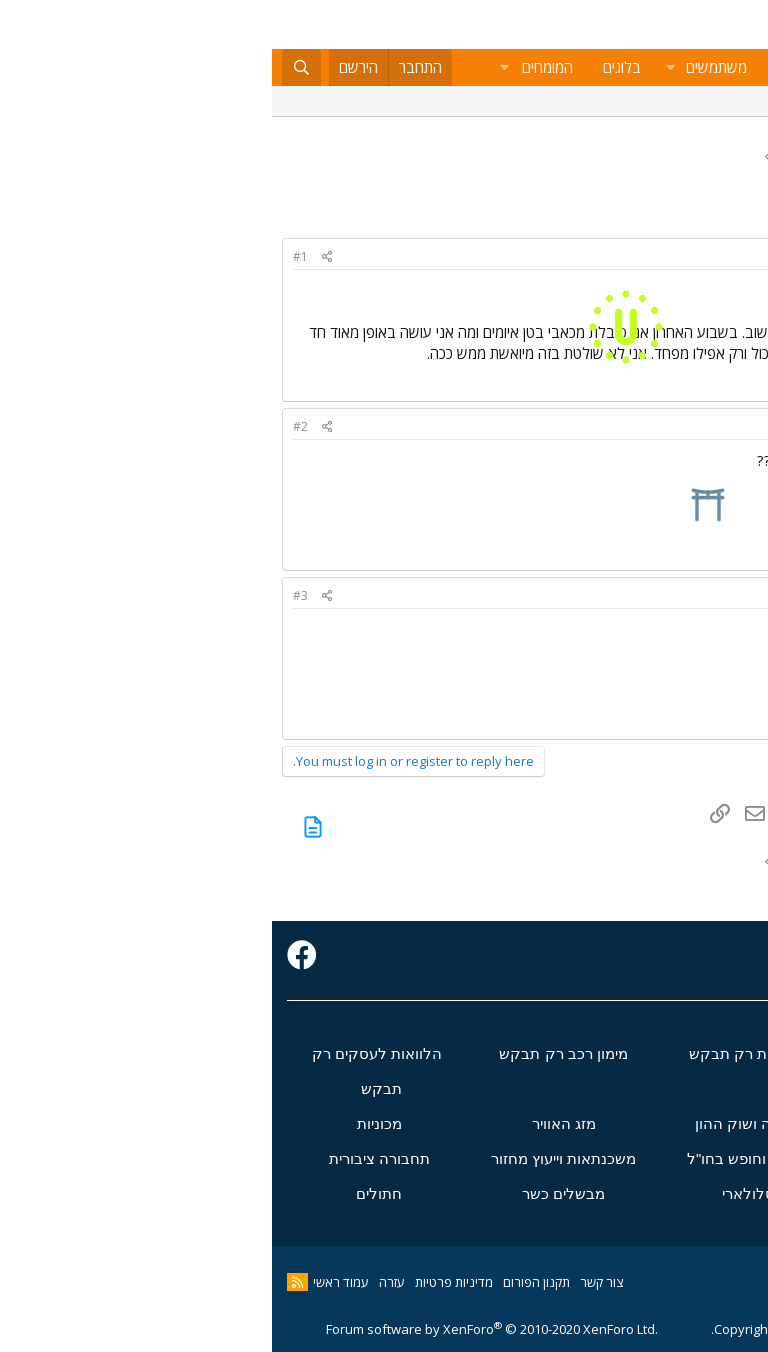  I want to click on view file details or description, so click(313, 827).